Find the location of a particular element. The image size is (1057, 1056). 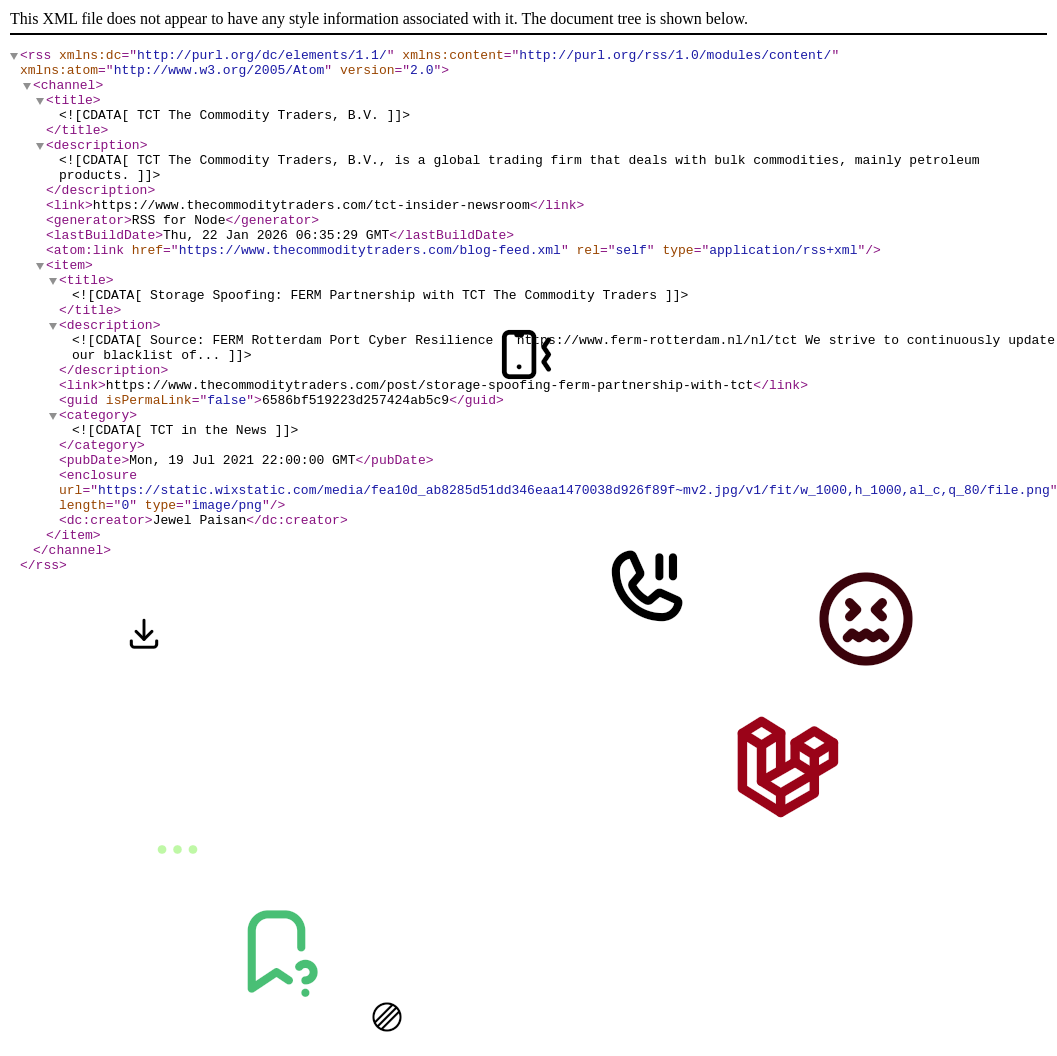

Laravel framework branding or integration is located at coordinates (785, 764).